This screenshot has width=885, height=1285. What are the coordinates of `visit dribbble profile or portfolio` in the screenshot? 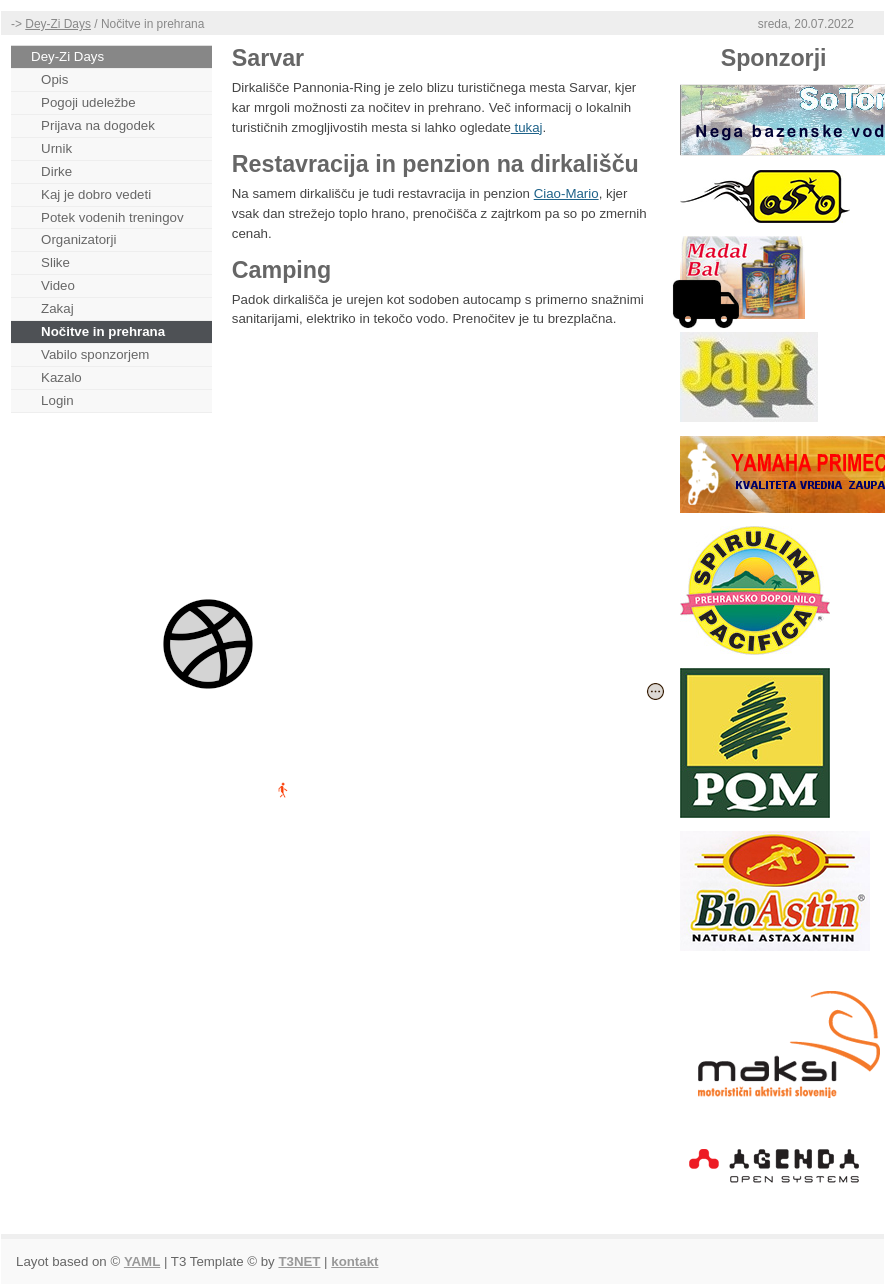 It's located at (208, 644).